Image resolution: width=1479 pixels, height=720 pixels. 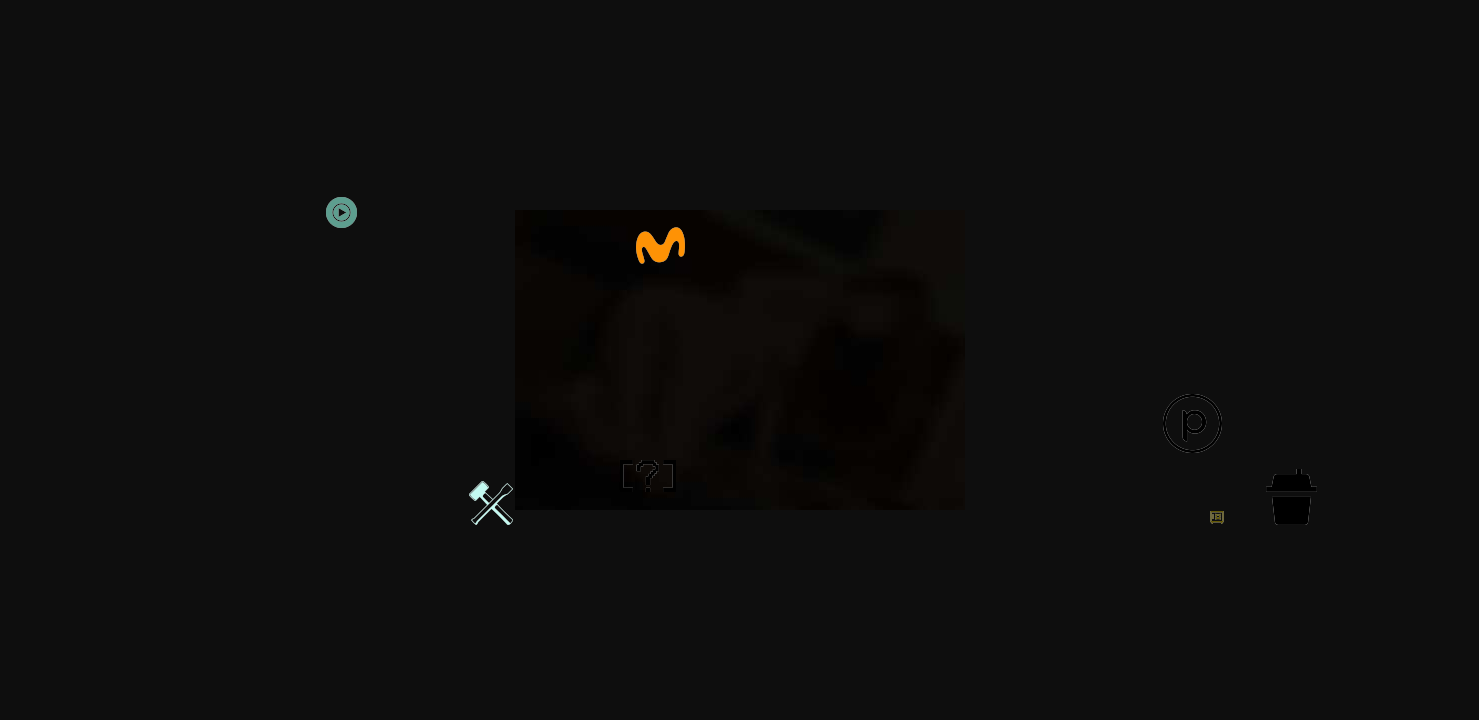 What do you see at coordinates (1192, 423) in the screenshot?
I see `planet logo` at bounding box center [1192, 423].